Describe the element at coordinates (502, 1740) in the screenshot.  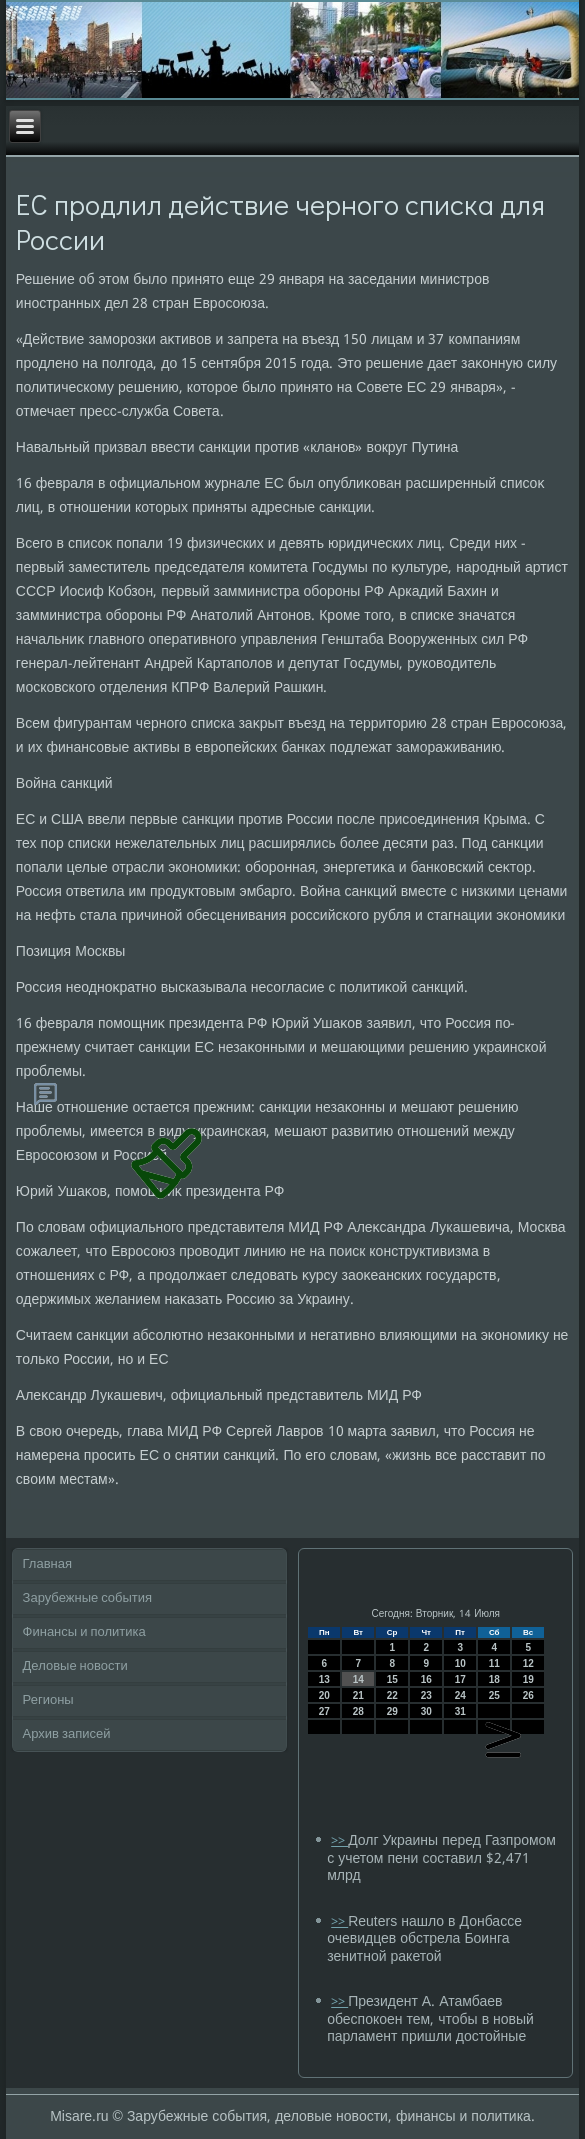
I see `greater than or equal to mathematical operator` at that location.